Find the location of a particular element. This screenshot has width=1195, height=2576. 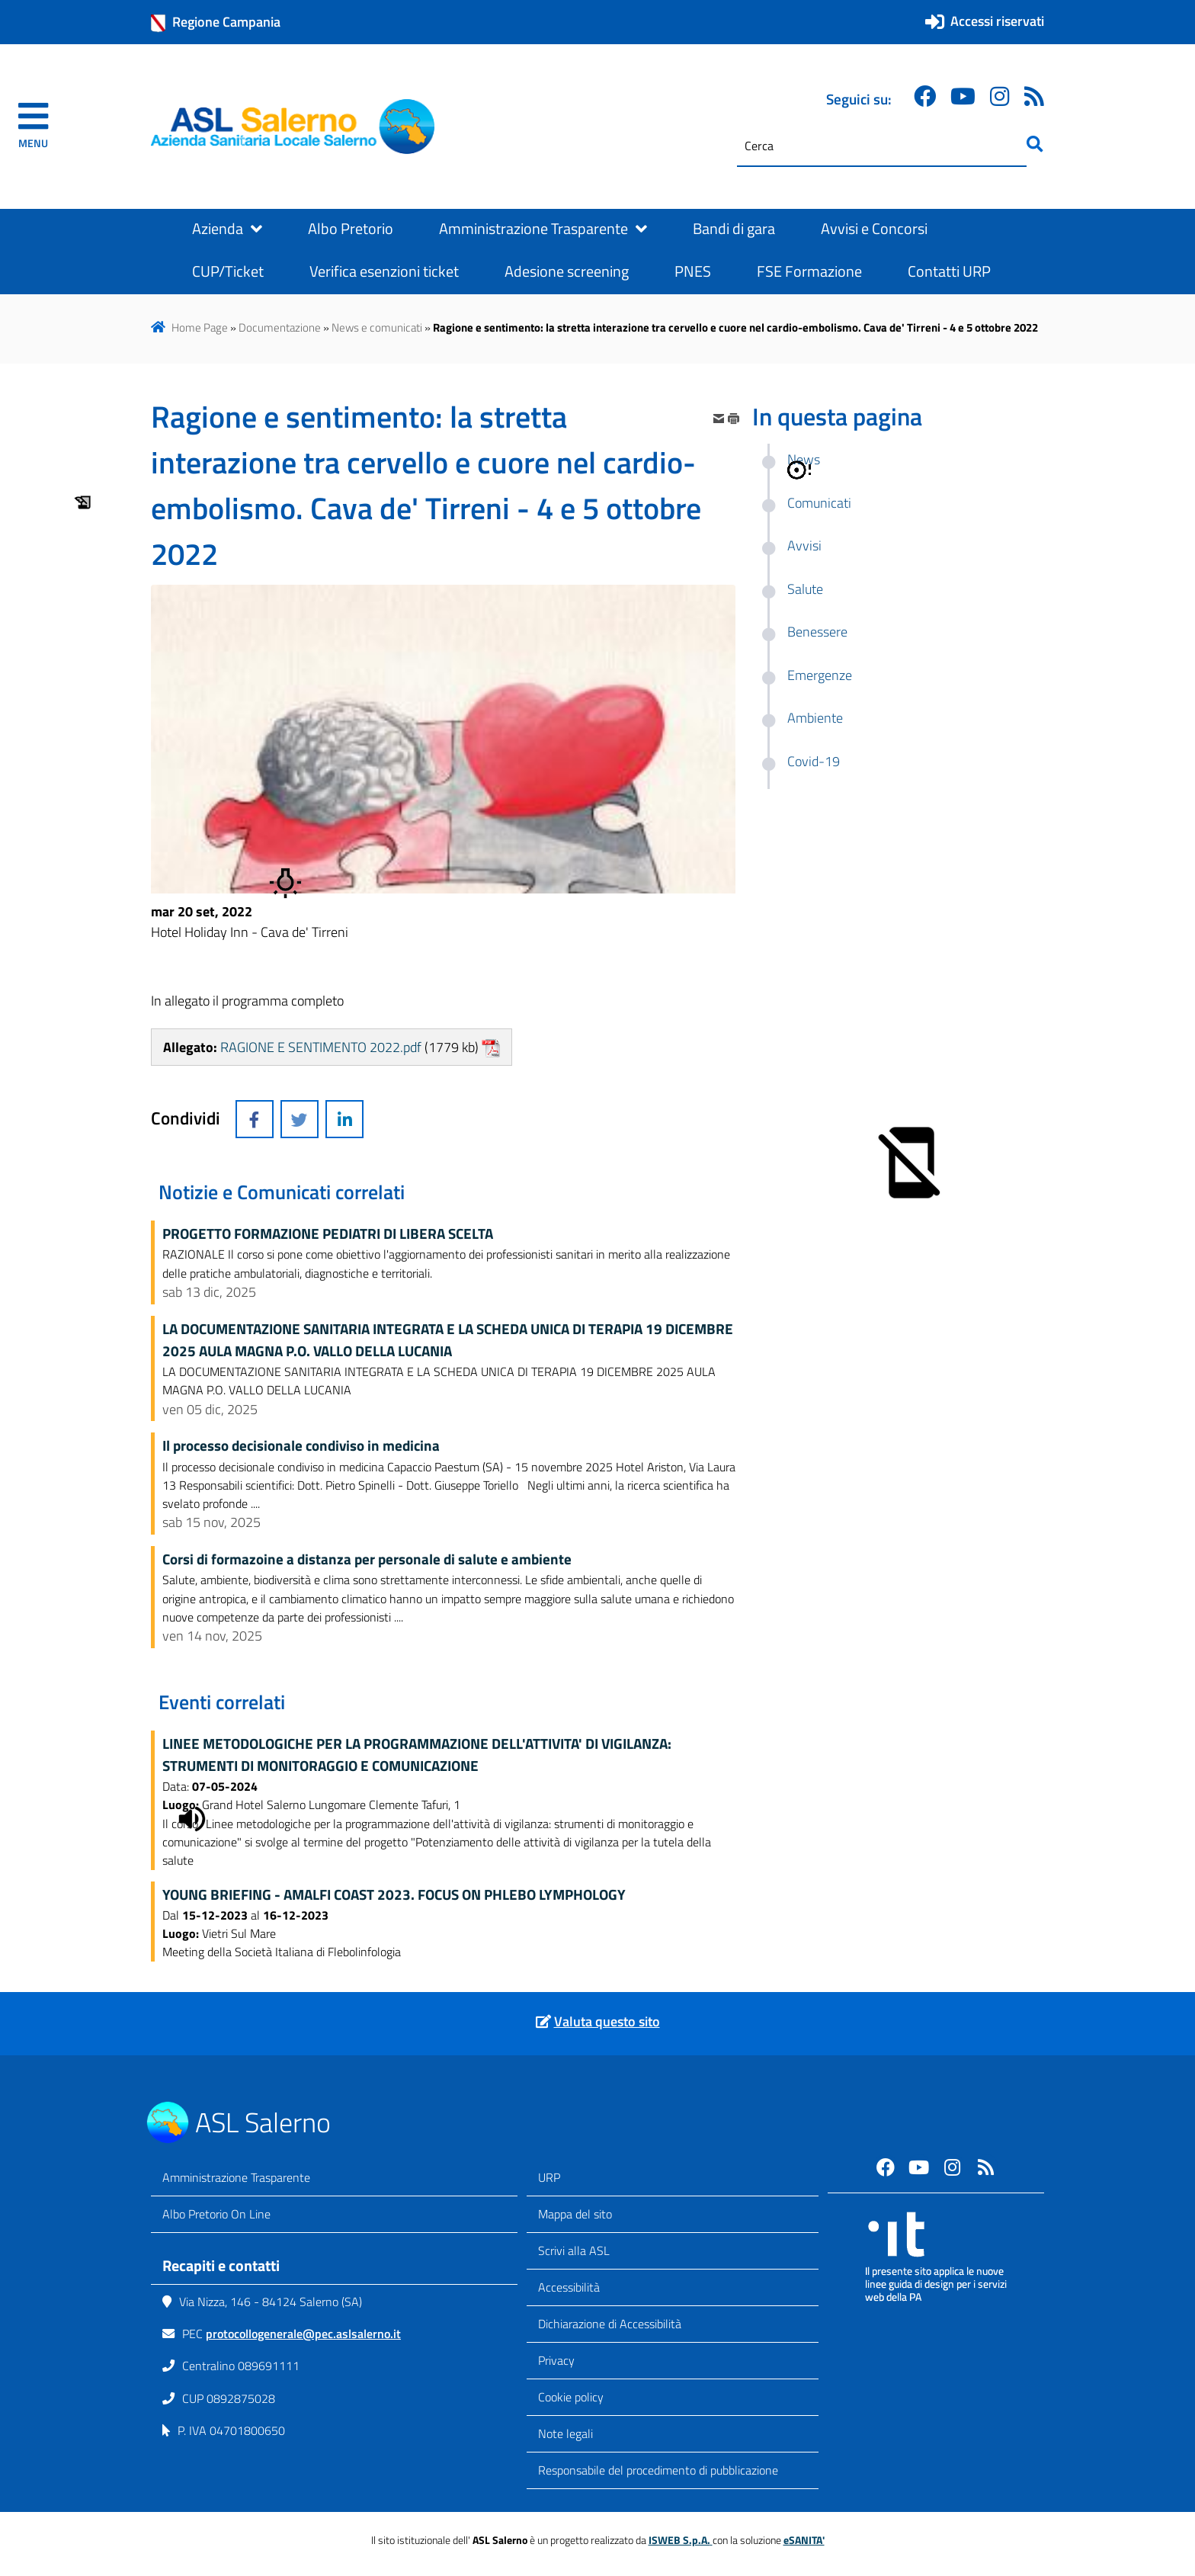

view document history or revisions is located at coordinates (83, 502).